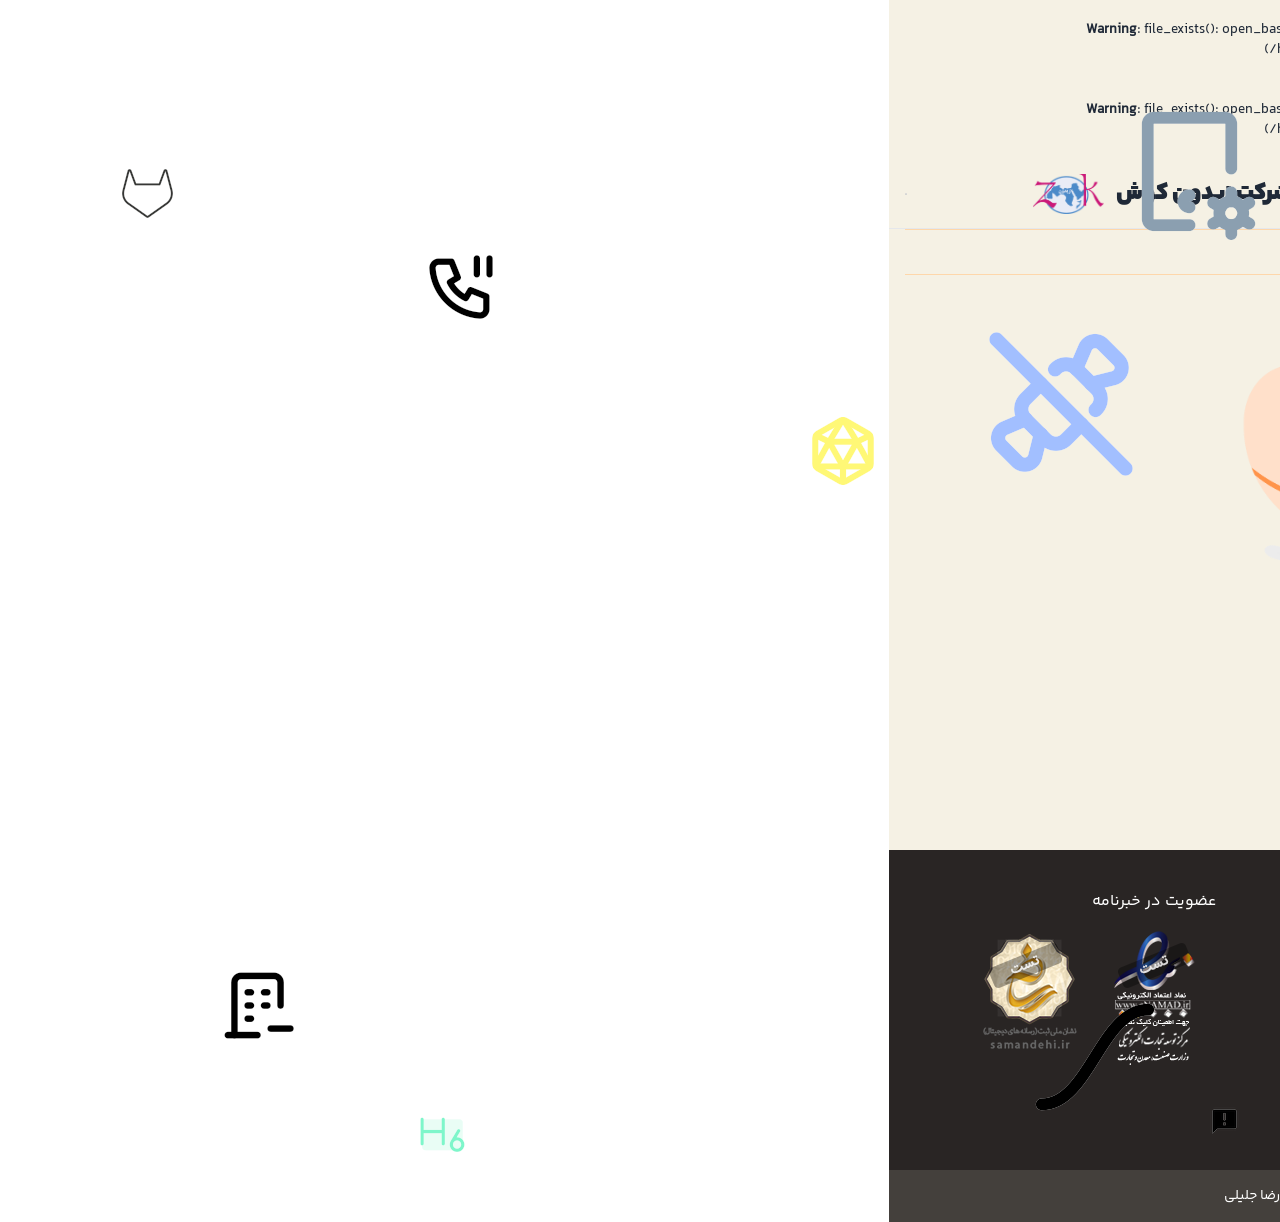 The image size is (1280, 1222). Describe the element at coordinates (1224, 1121) in the screenshot. I see `view announcements or alerts` at that location.